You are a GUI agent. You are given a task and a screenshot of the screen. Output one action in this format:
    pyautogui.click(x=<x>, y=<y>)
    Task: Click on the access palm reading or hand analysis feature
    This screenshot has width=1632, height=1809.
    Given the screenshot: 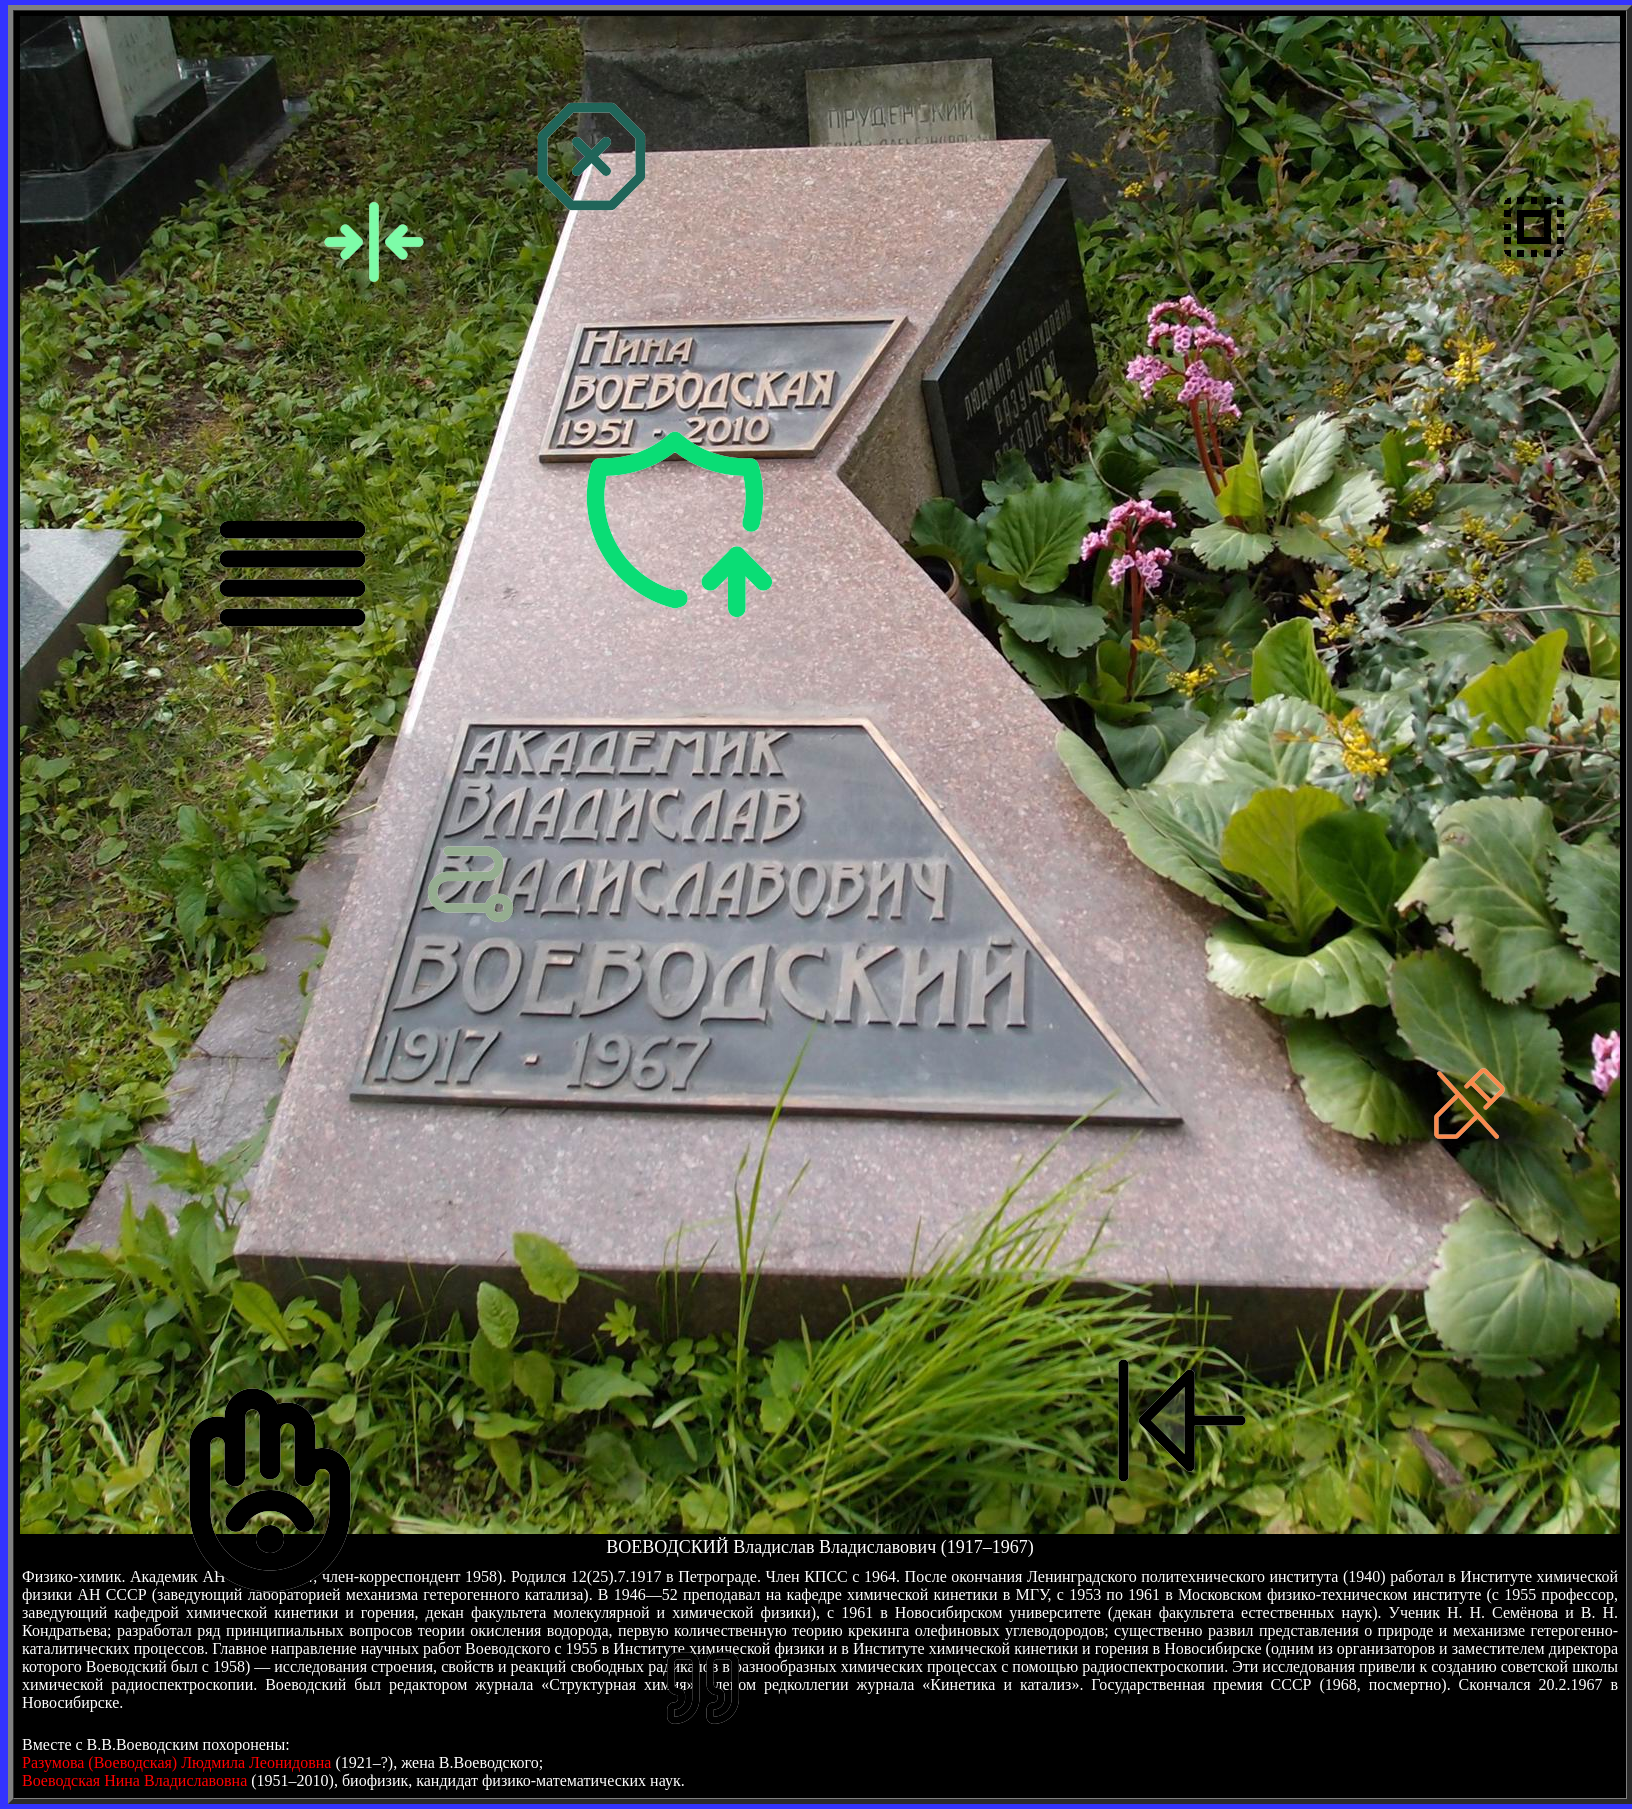 What is the action you would take?
    pyautogui.click(x=270, y=1490)
    